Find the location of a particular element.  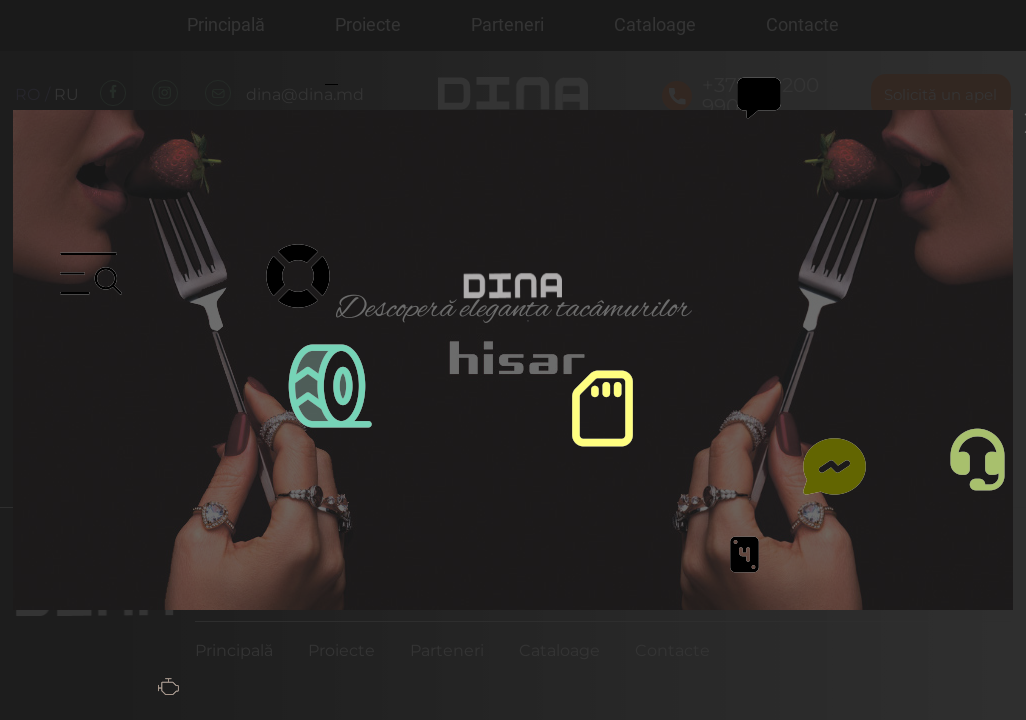

access sd card storage is located at coordinates (602, 408).